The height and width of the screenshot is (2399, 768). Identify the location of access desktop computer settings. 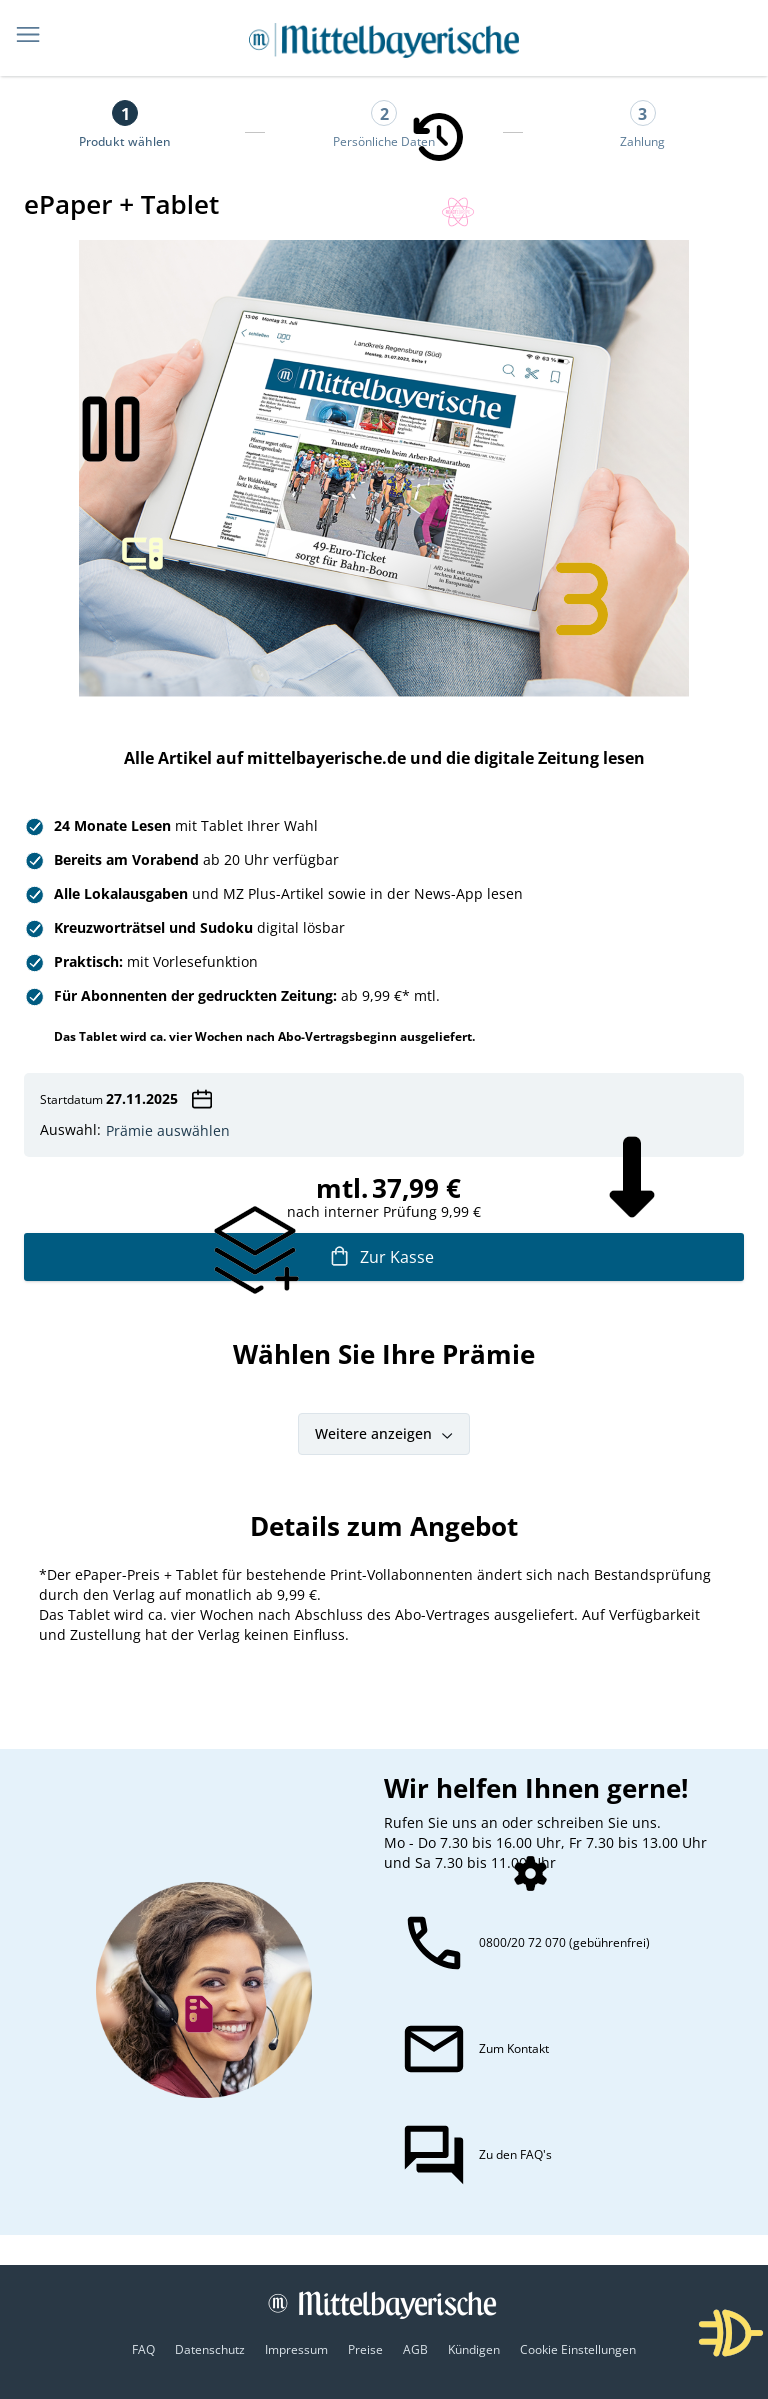
(142, 553).